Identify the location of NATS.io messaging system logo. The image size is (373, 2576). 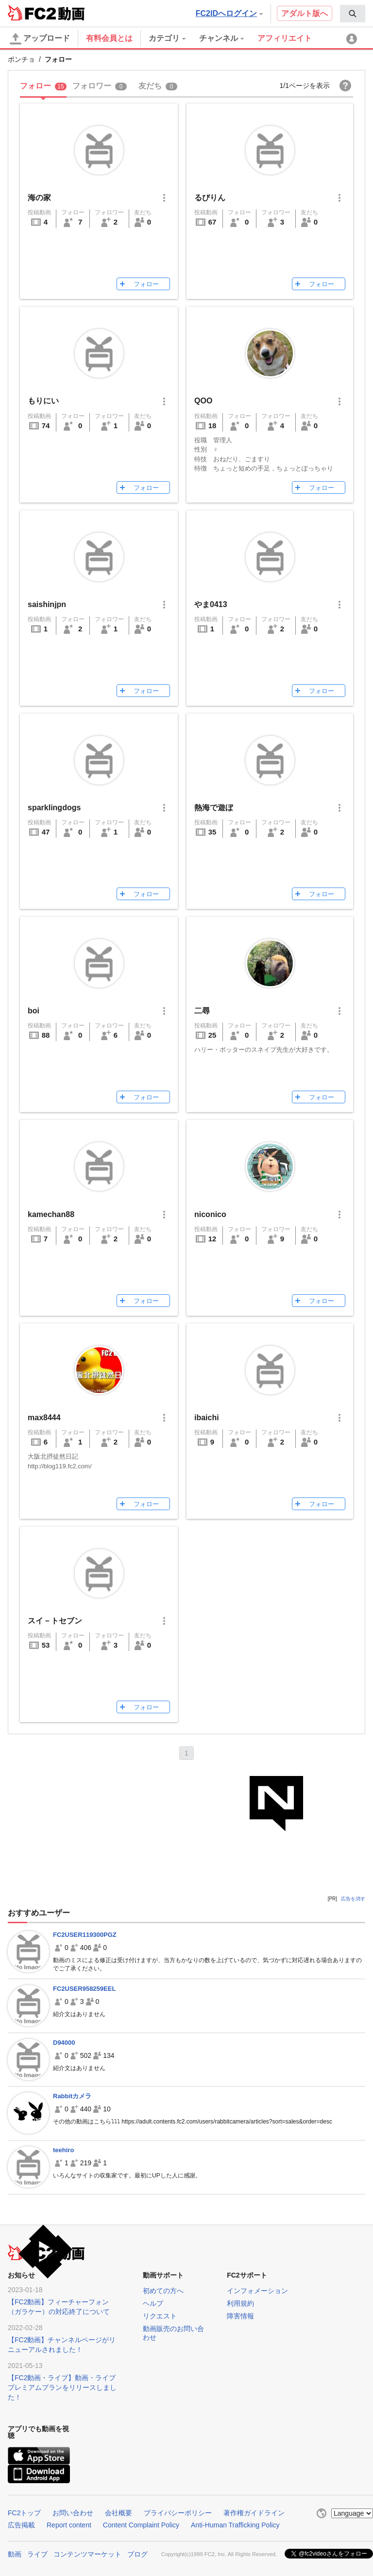
(276, 1804).